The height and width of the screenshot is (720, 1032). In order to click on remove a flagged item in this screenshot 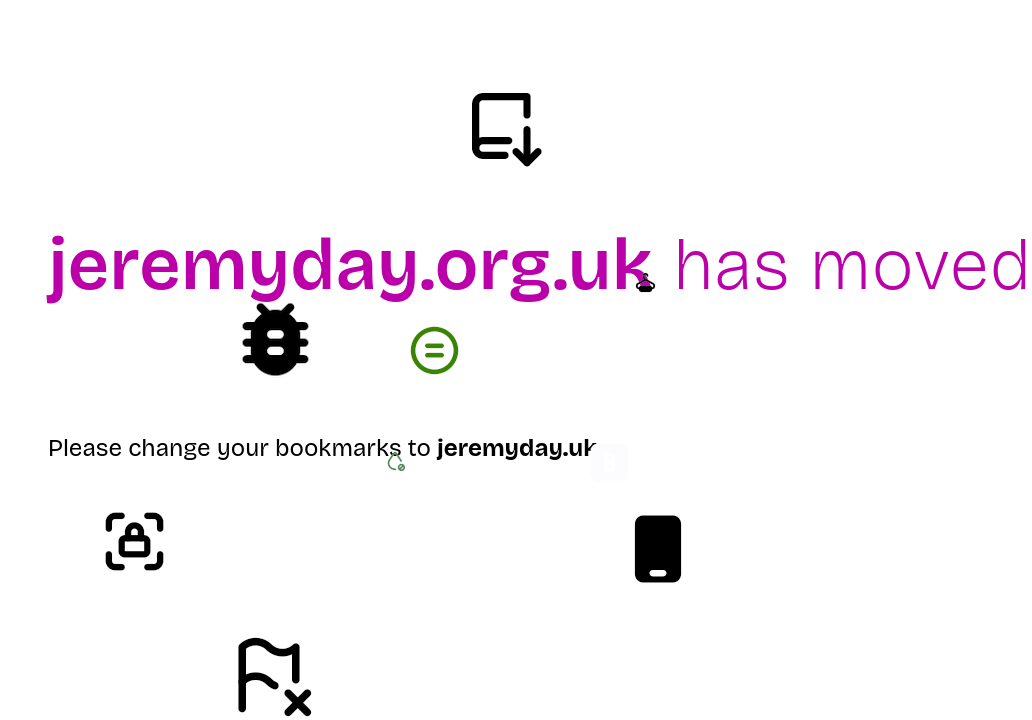, I will do `click(269, 674)`.